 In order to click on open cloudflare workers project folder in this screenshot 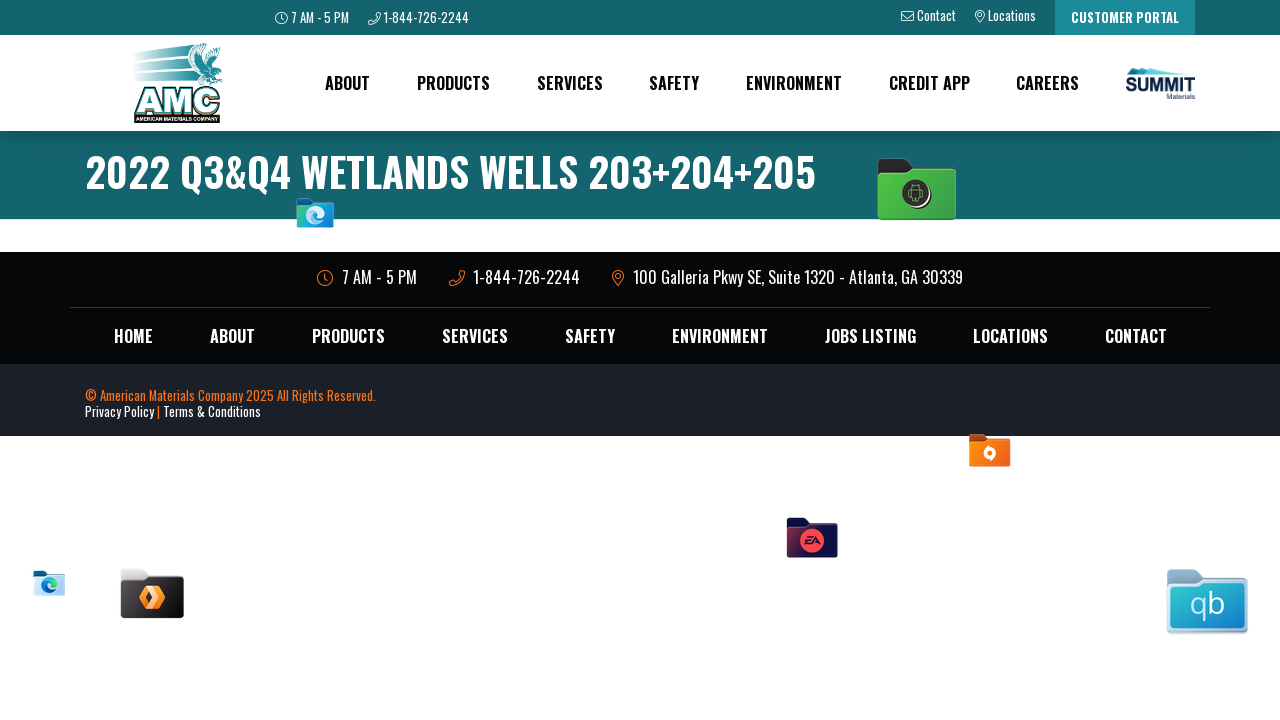, I will do `click(152, 595)`.